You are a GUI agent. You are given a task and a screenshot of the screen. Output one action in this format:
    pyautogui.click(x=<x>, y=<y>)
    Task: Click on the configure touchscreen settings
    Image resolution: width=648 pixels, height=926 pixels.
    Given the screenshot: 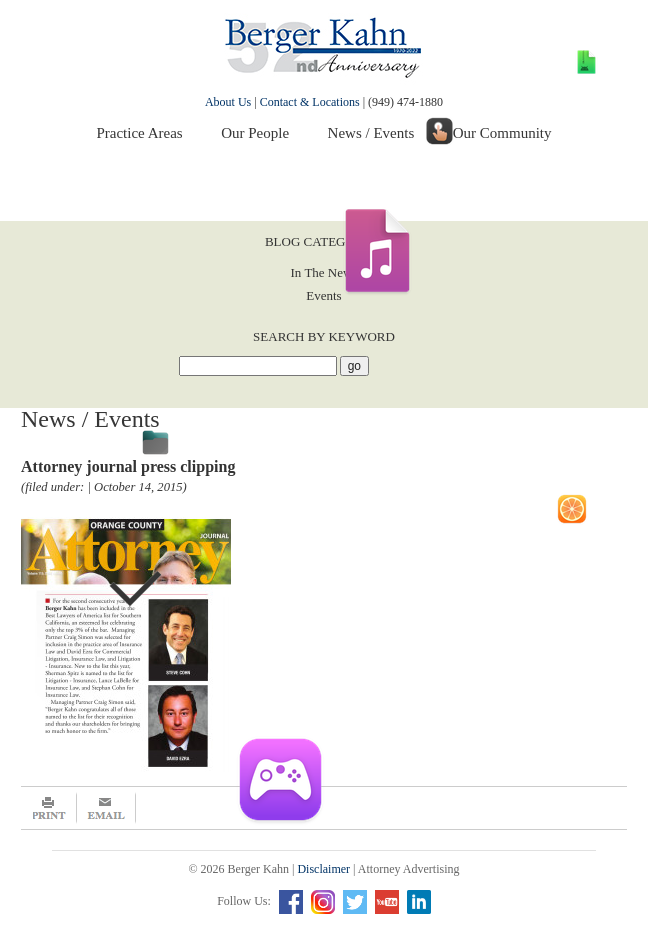 What is the action you would take?
    pyautogui.click(x=439, y=131)
    